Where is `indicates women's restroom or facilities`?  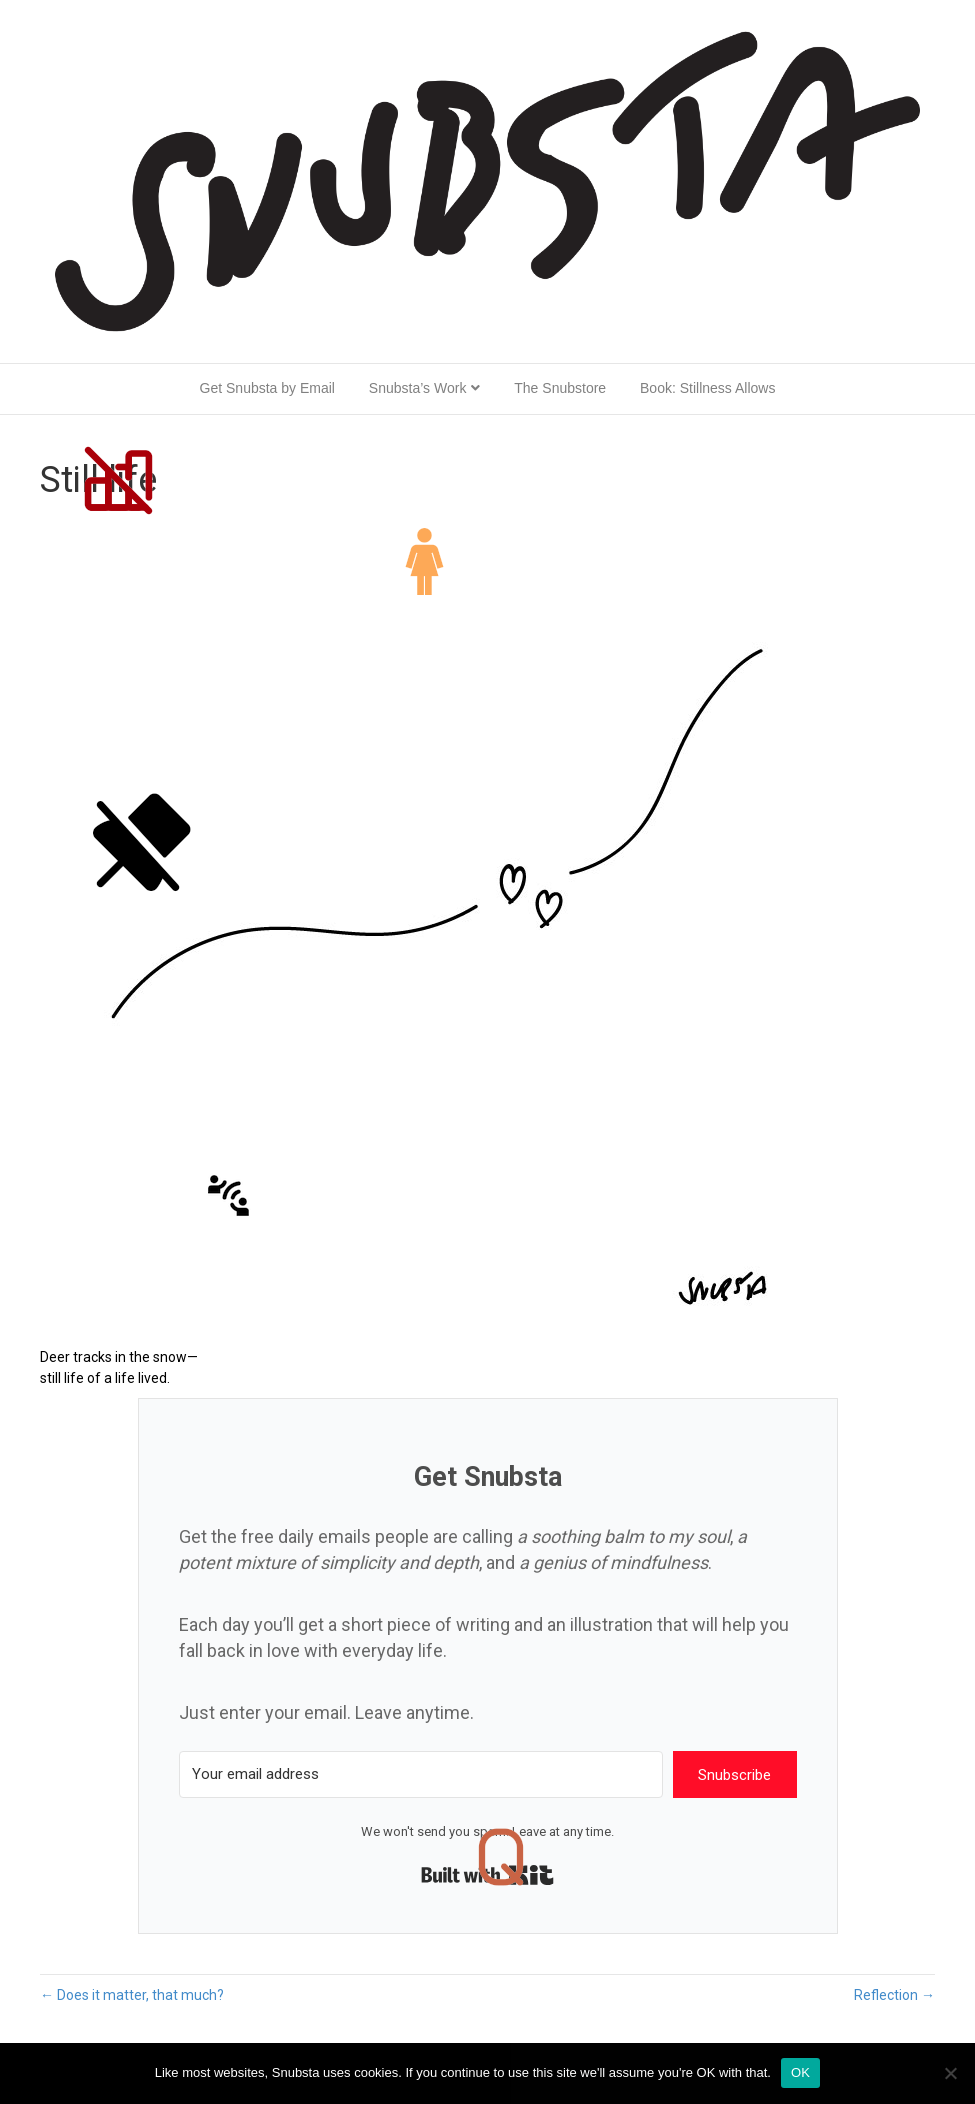
indicates women's restroom or facilities is located at coordinates (424, 561).